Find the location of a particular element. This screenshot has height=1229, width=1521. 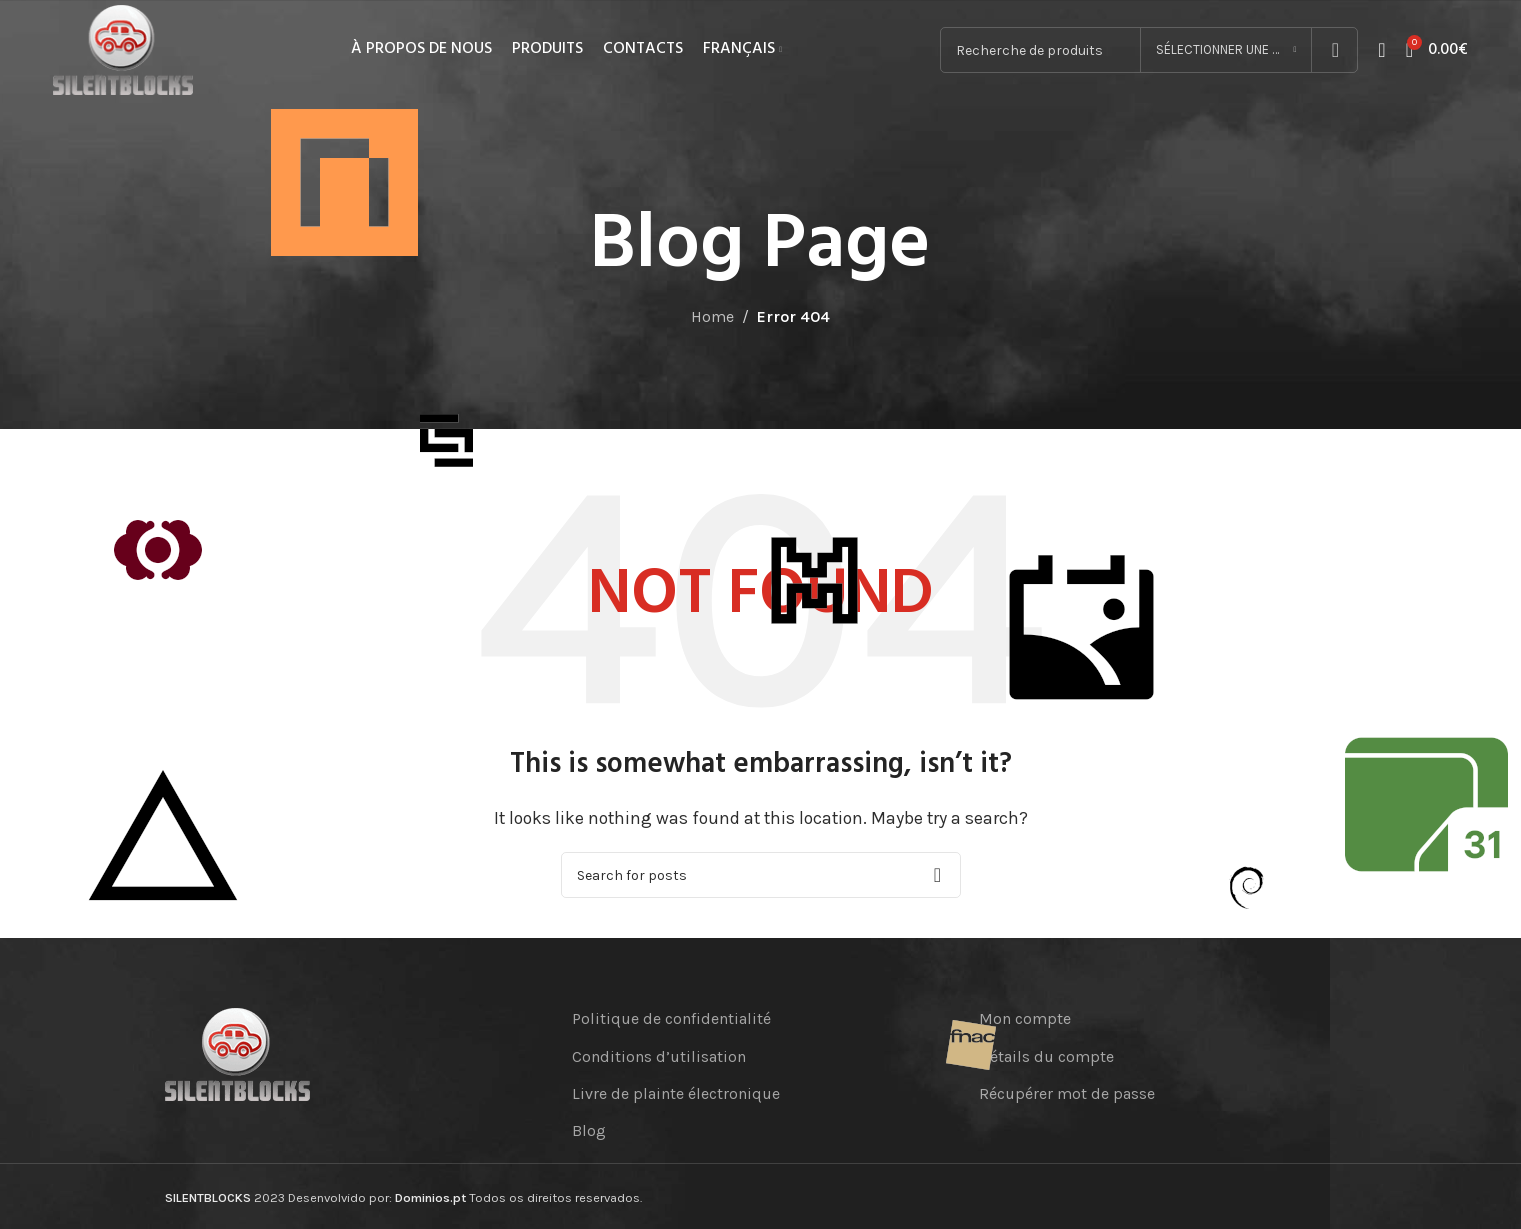

visit NameMC website is located at coordinates (344, 182).